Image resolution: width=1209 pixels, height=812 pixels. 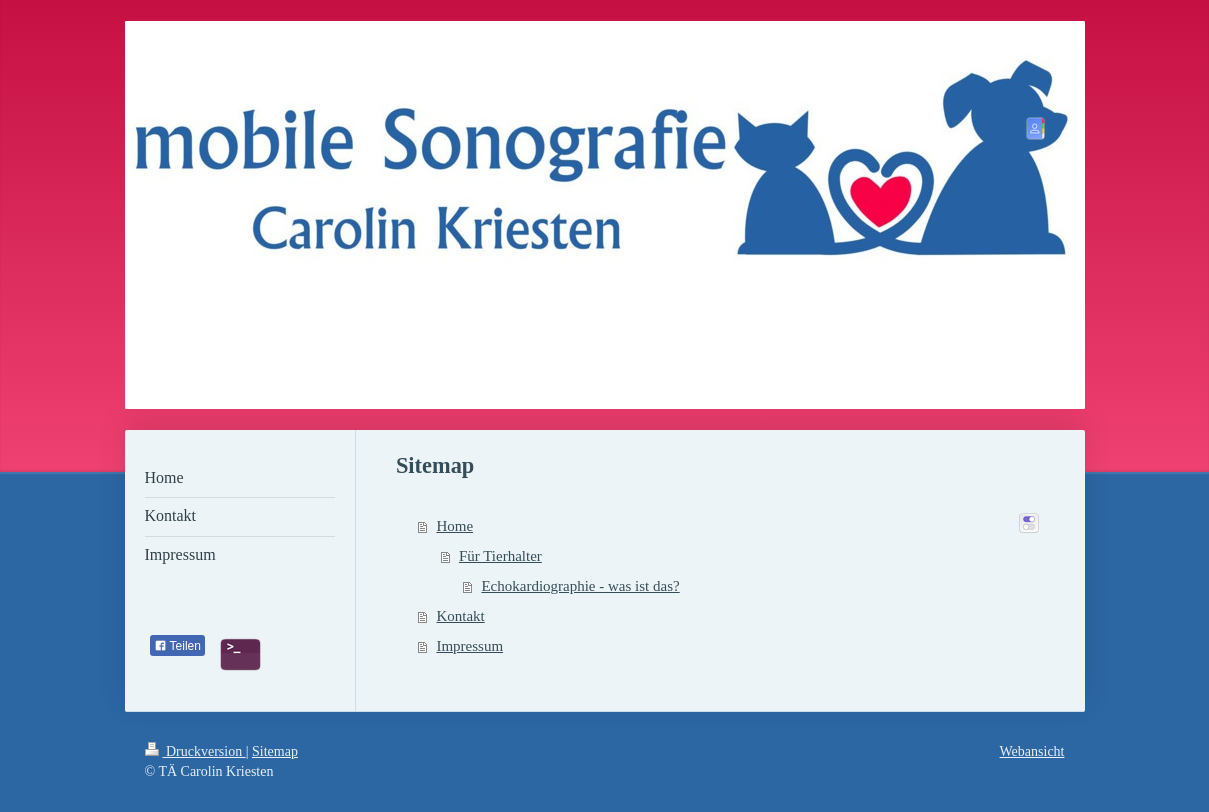 I want to click on open gnome tweaks settings, so click(x=1029, y=523).